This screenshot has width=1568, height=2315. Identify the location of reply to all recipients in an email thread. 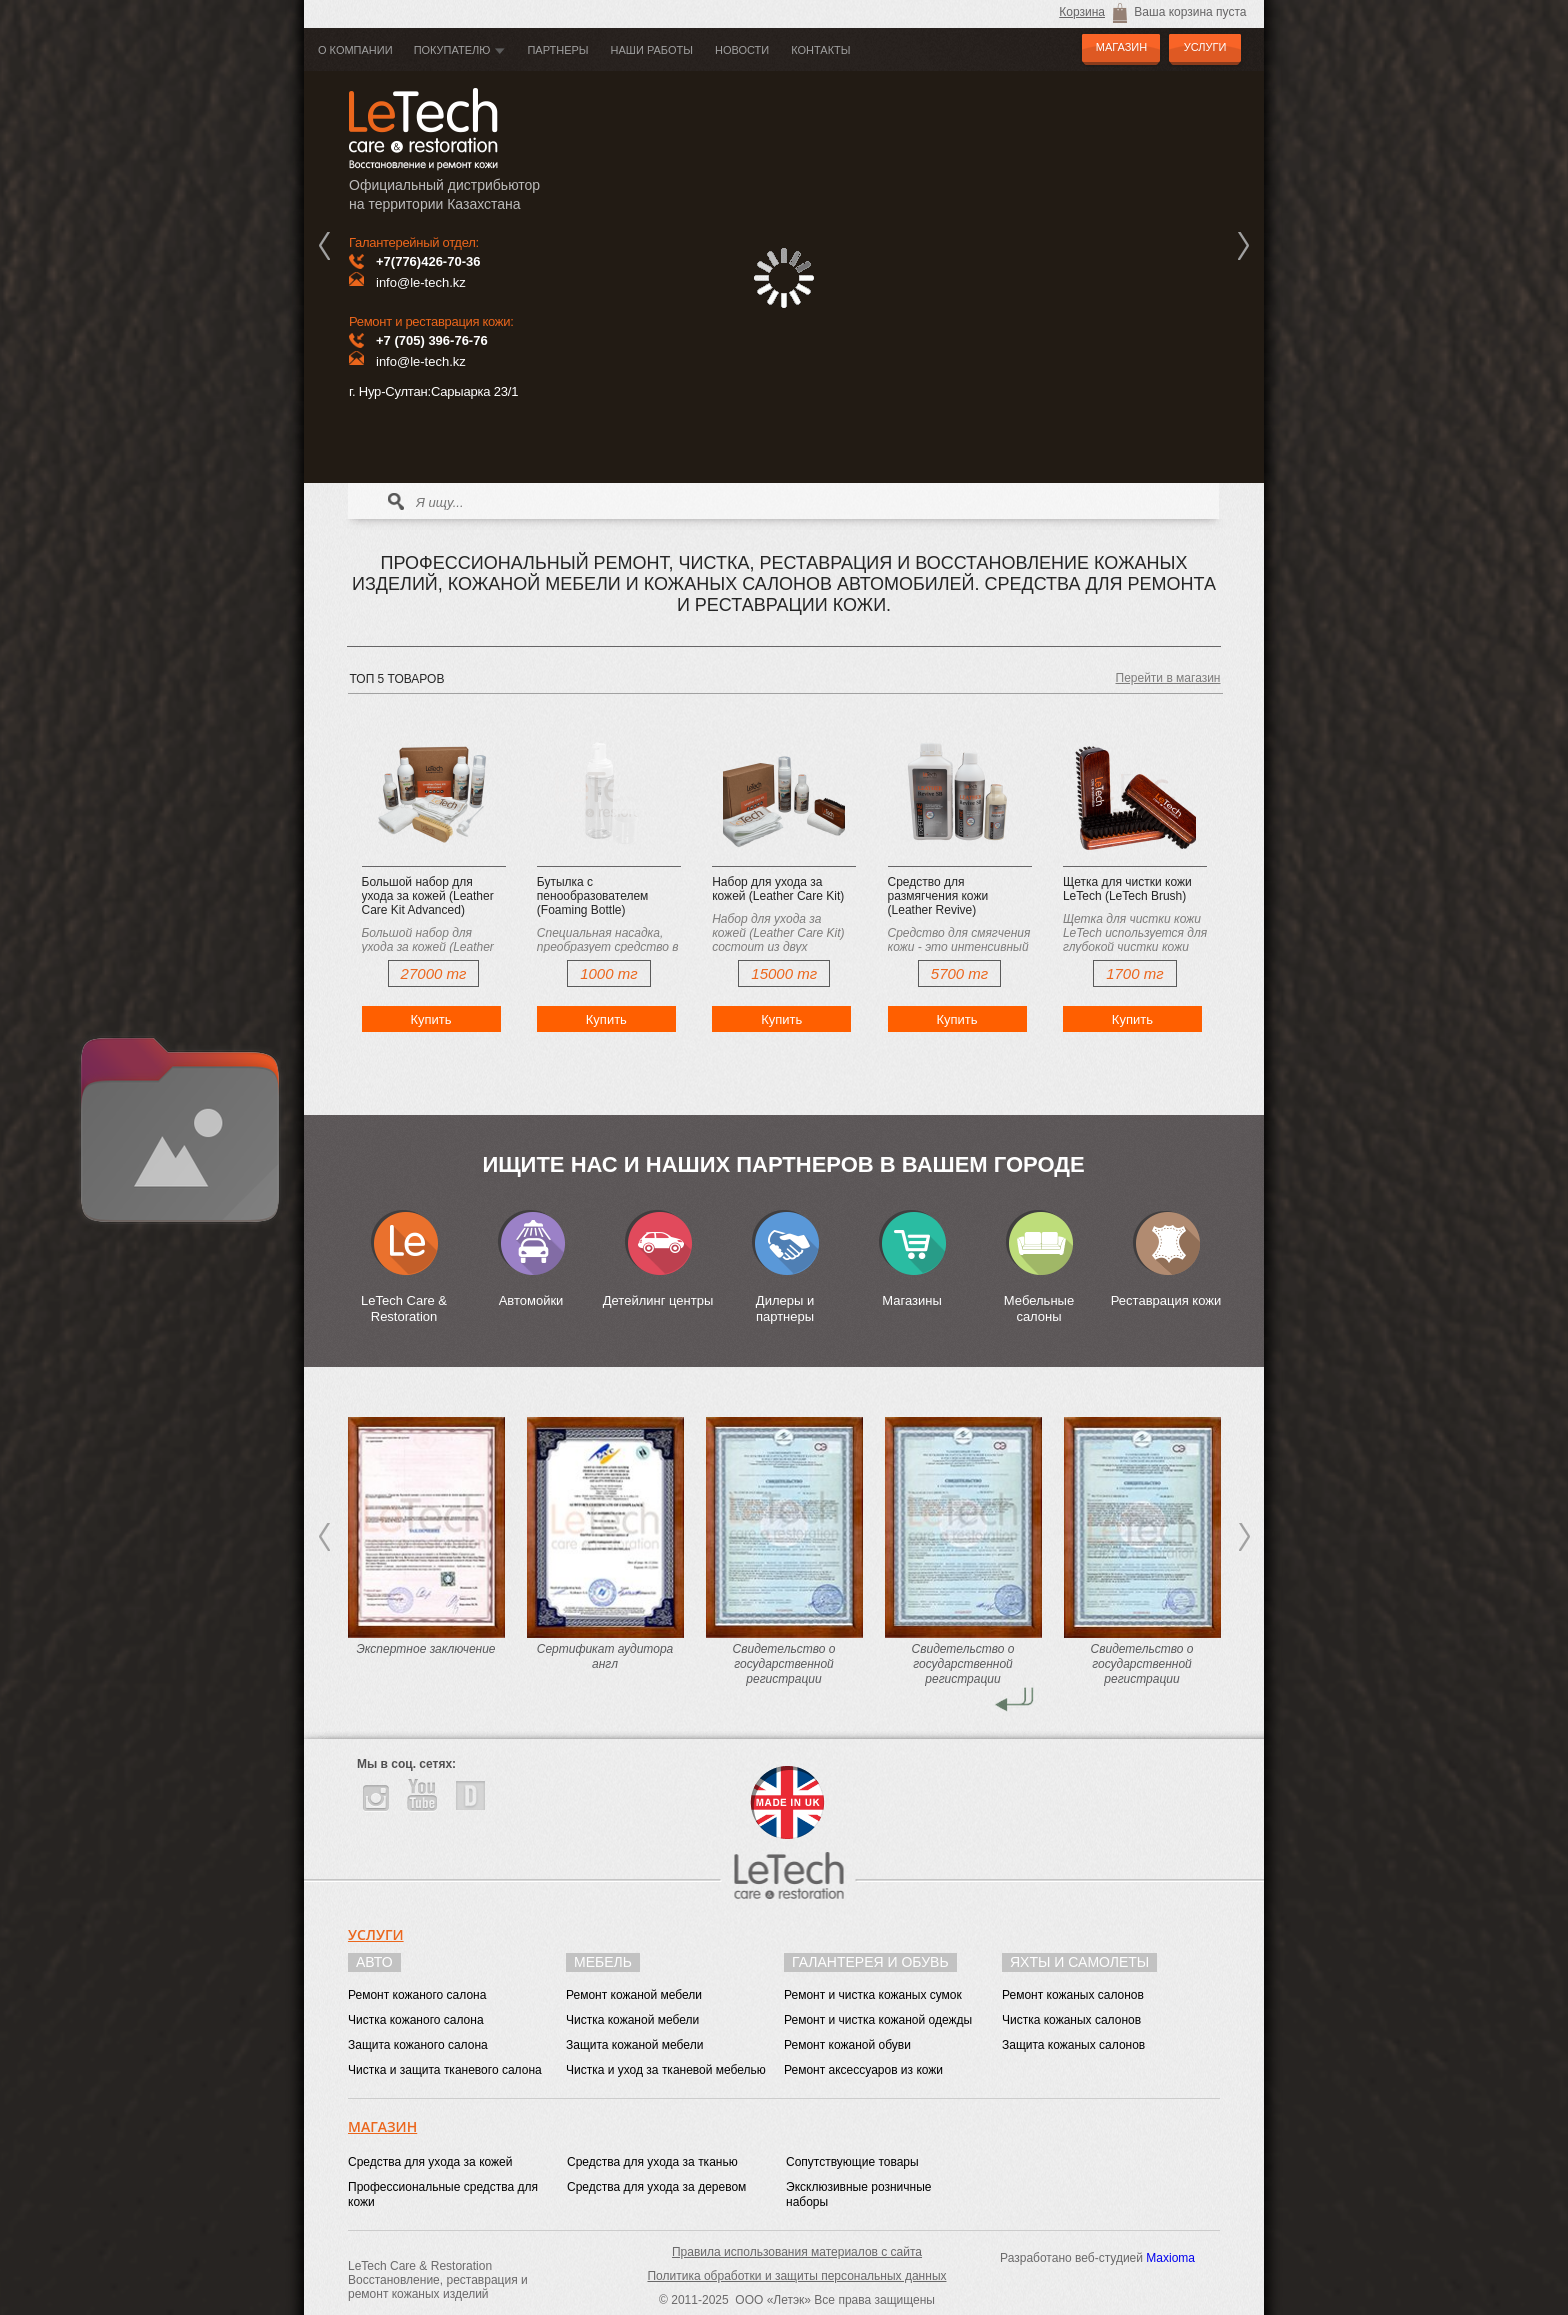
(1013, 1696).